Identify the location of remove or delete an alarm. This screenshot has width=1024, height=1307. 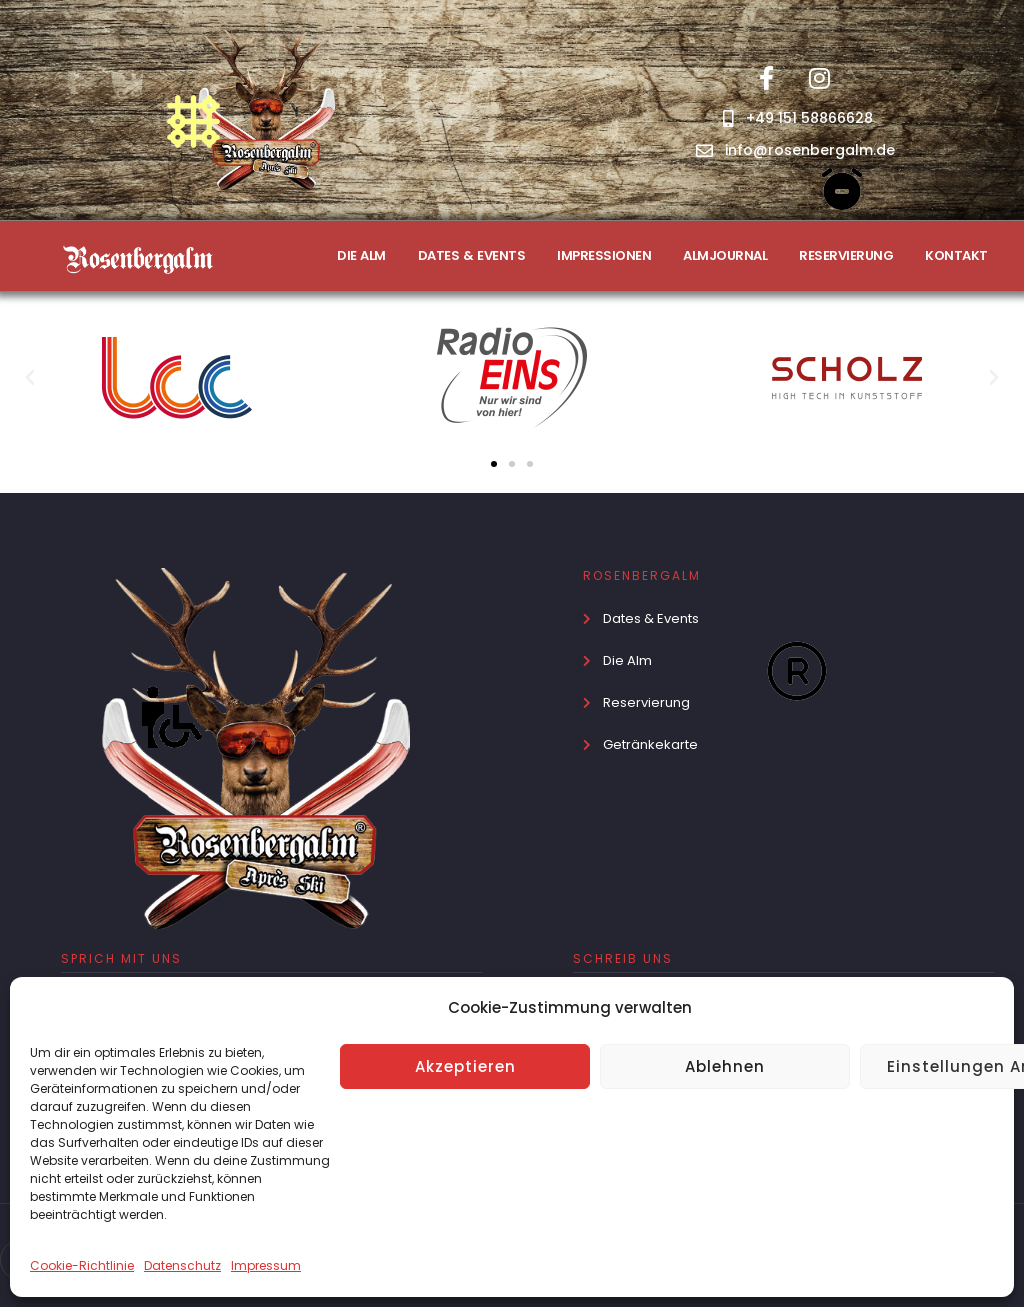
(842, 189).